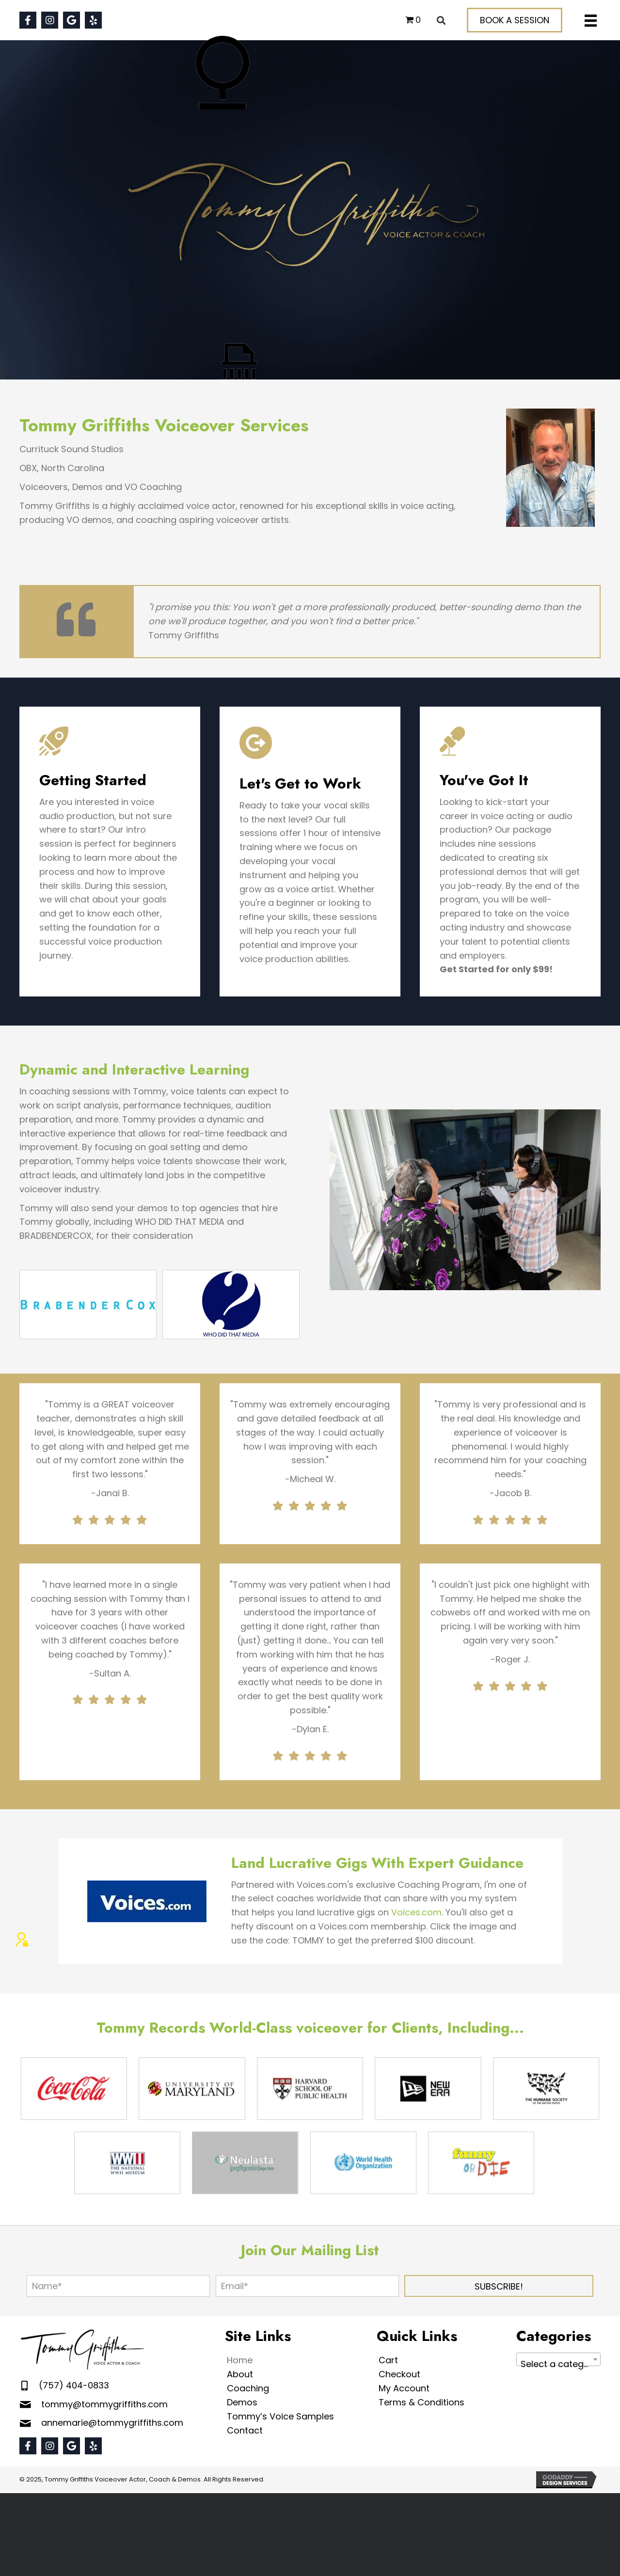  I want to click on access admin or administrator settings, so click(21, 1940).